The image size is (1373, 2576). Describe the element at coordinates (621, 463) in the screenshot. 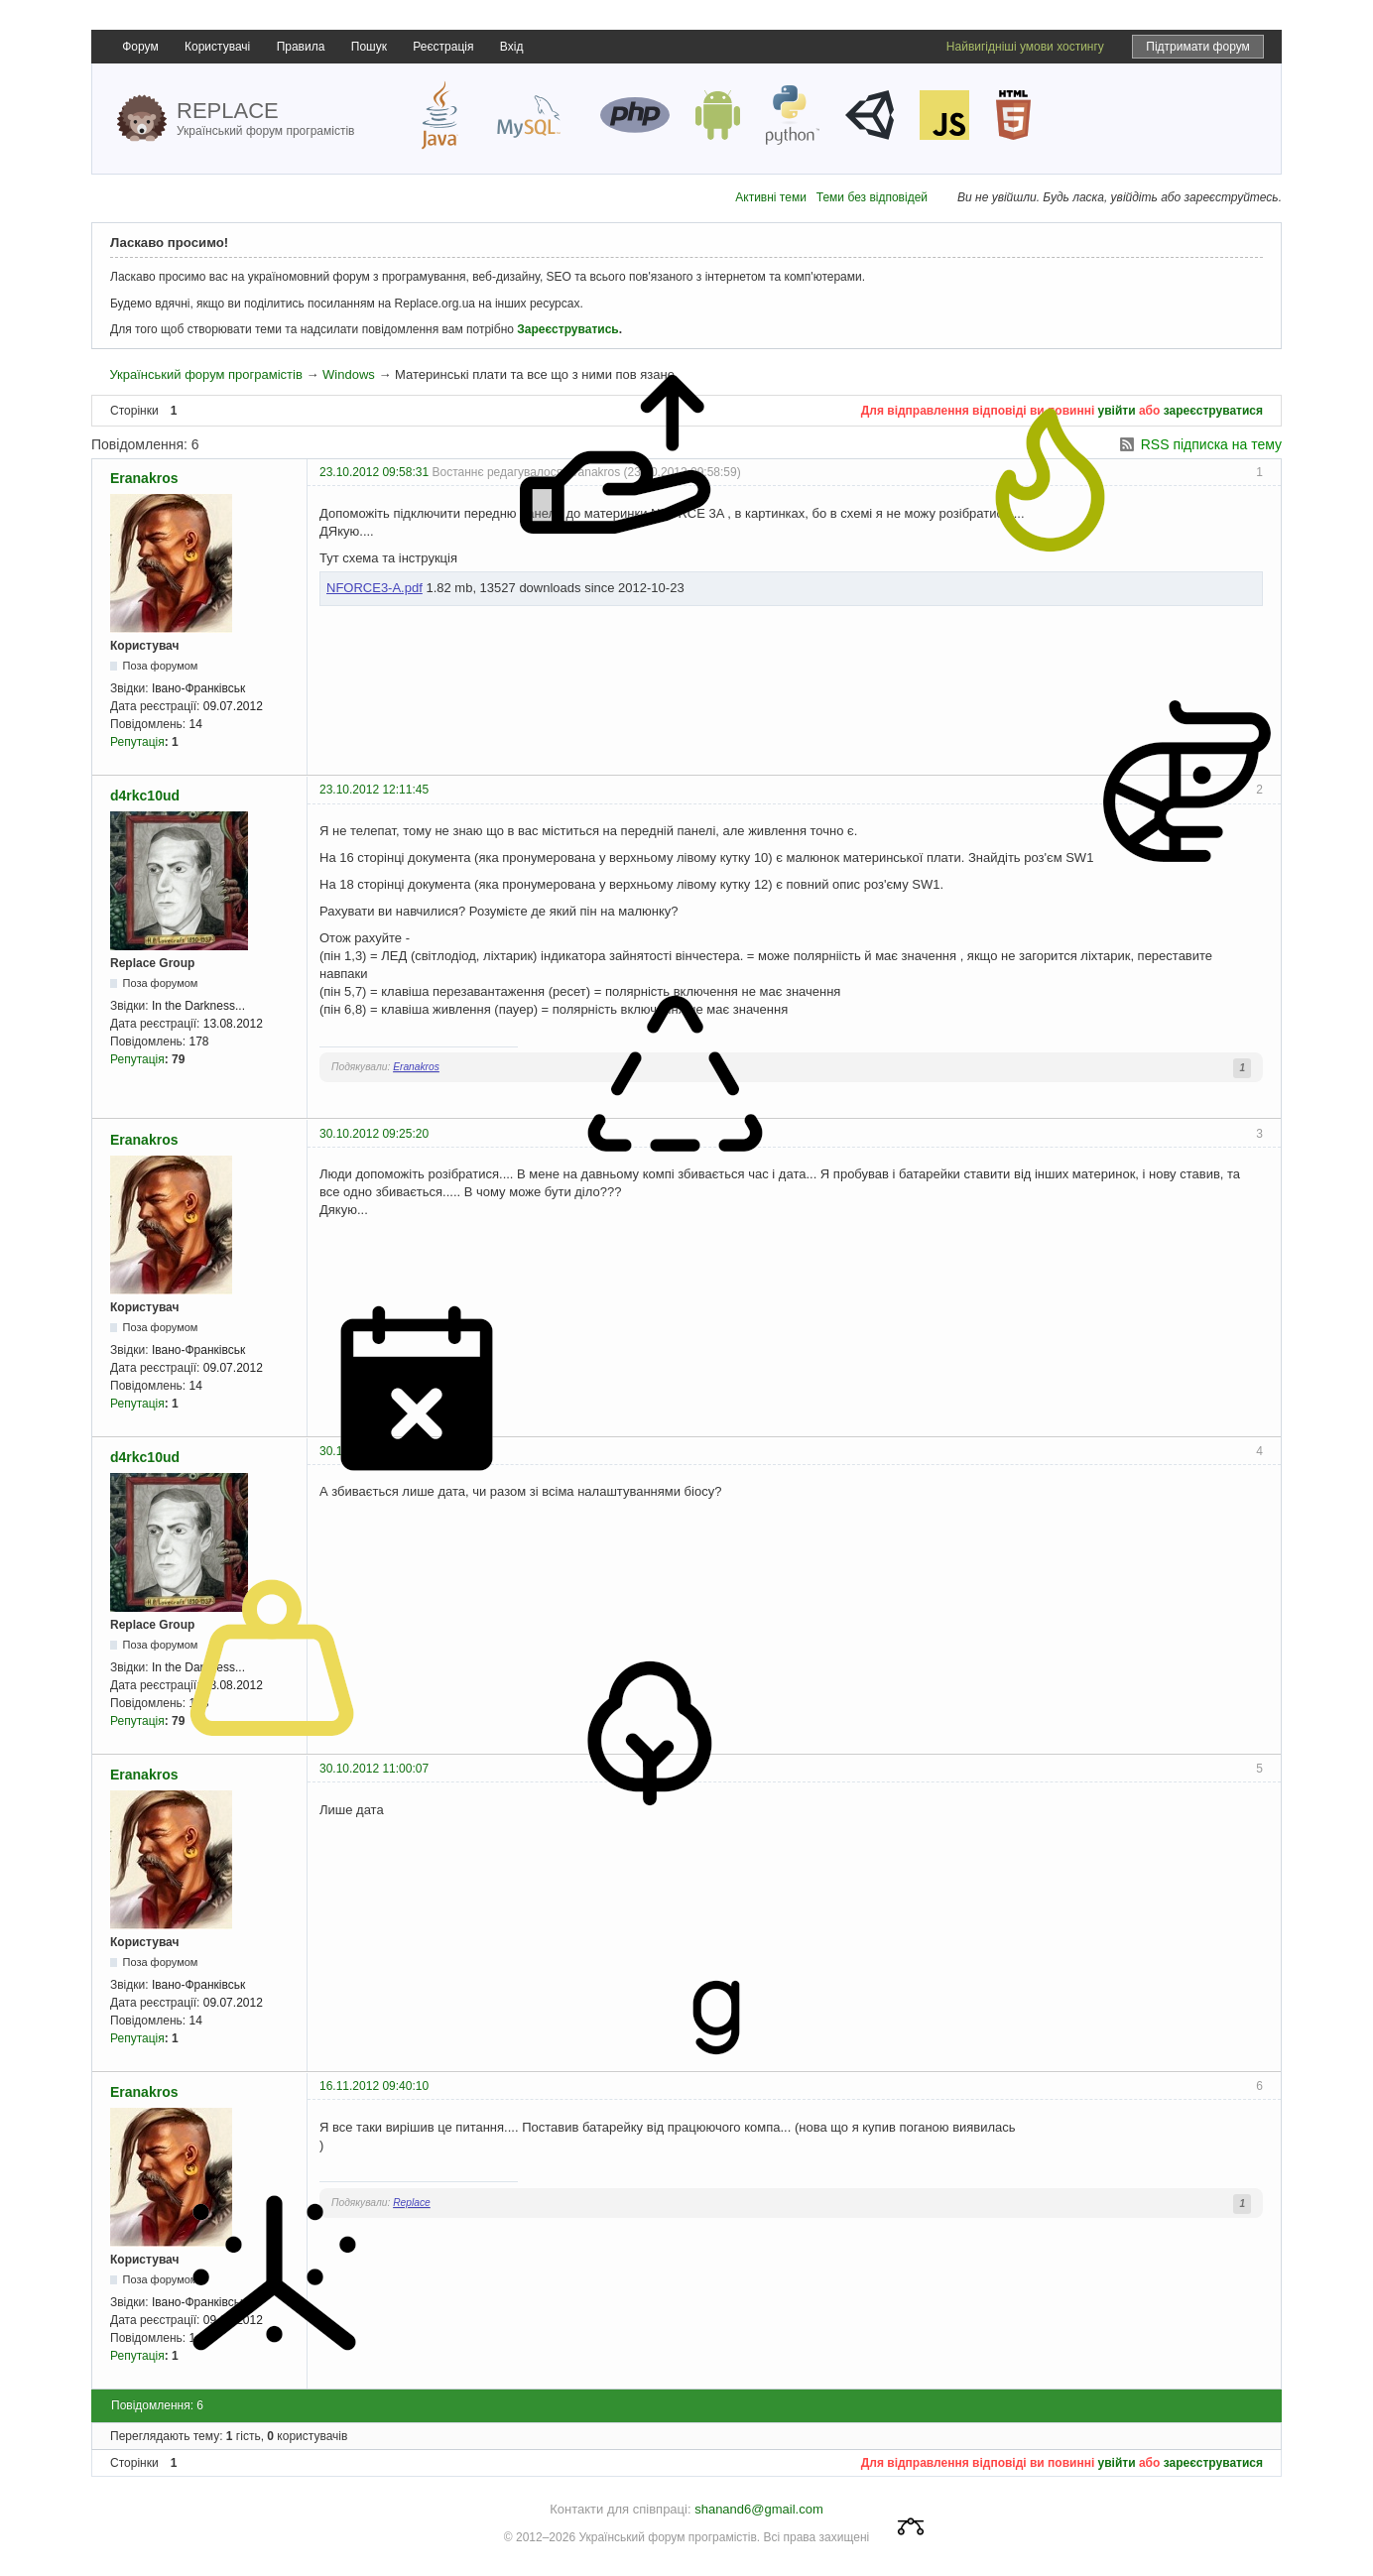

I see `upload or share content` at that location.